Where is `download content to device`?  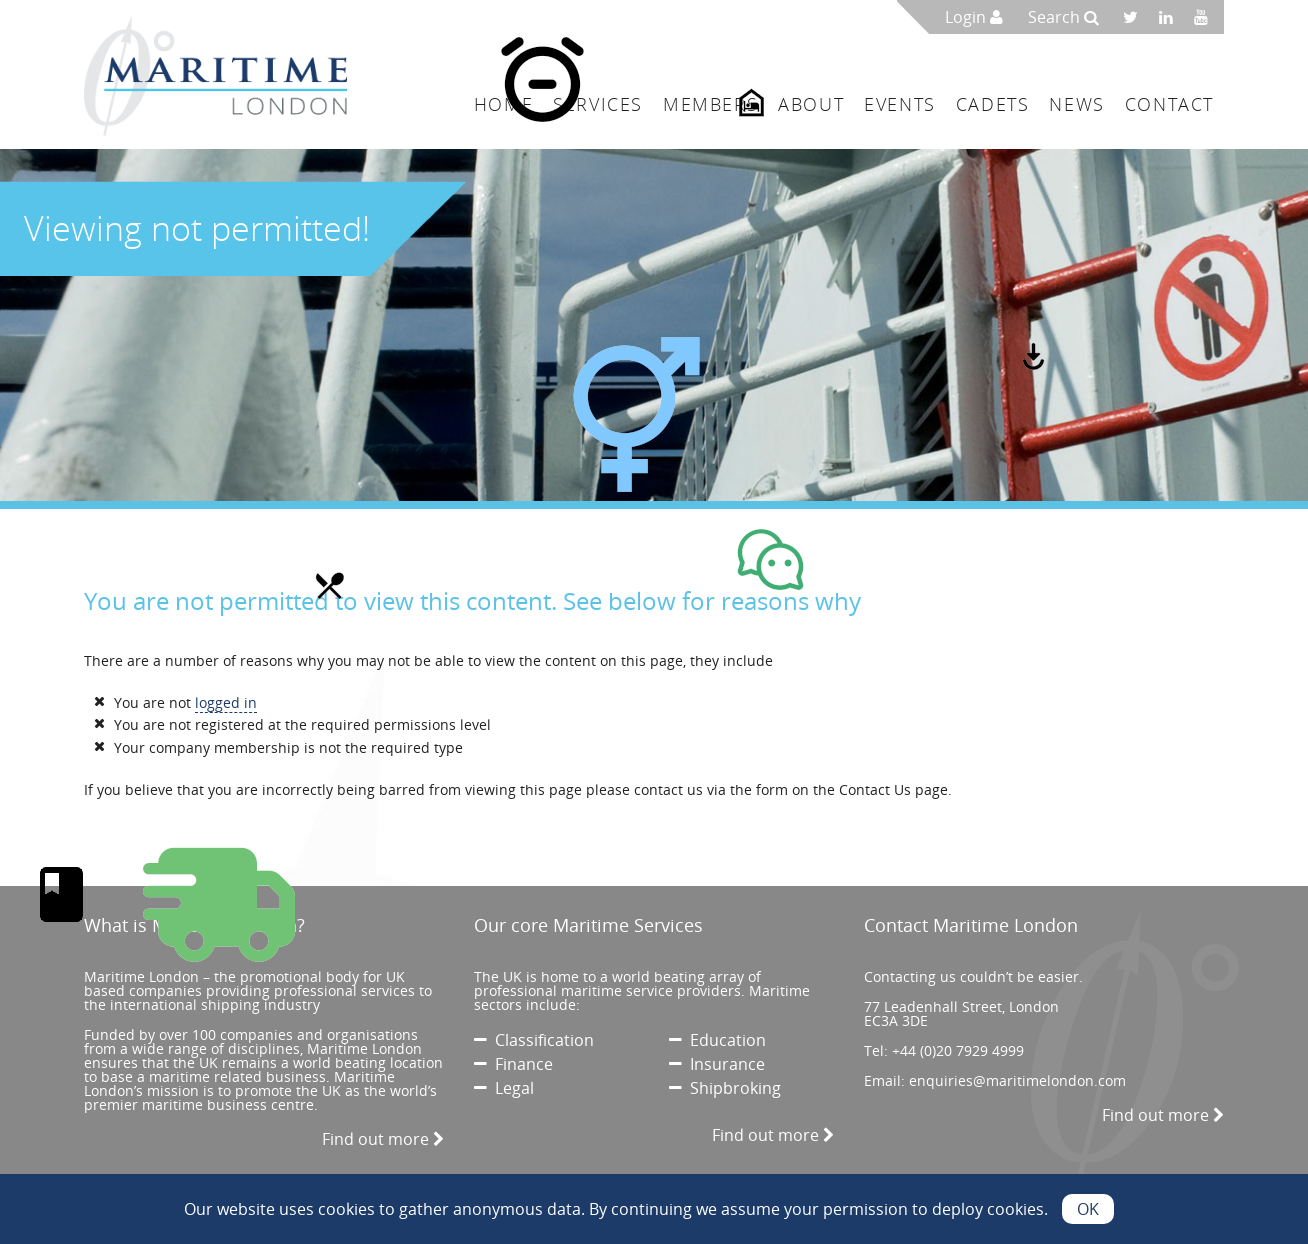
download content to device is located at coordinates (1033, 355).